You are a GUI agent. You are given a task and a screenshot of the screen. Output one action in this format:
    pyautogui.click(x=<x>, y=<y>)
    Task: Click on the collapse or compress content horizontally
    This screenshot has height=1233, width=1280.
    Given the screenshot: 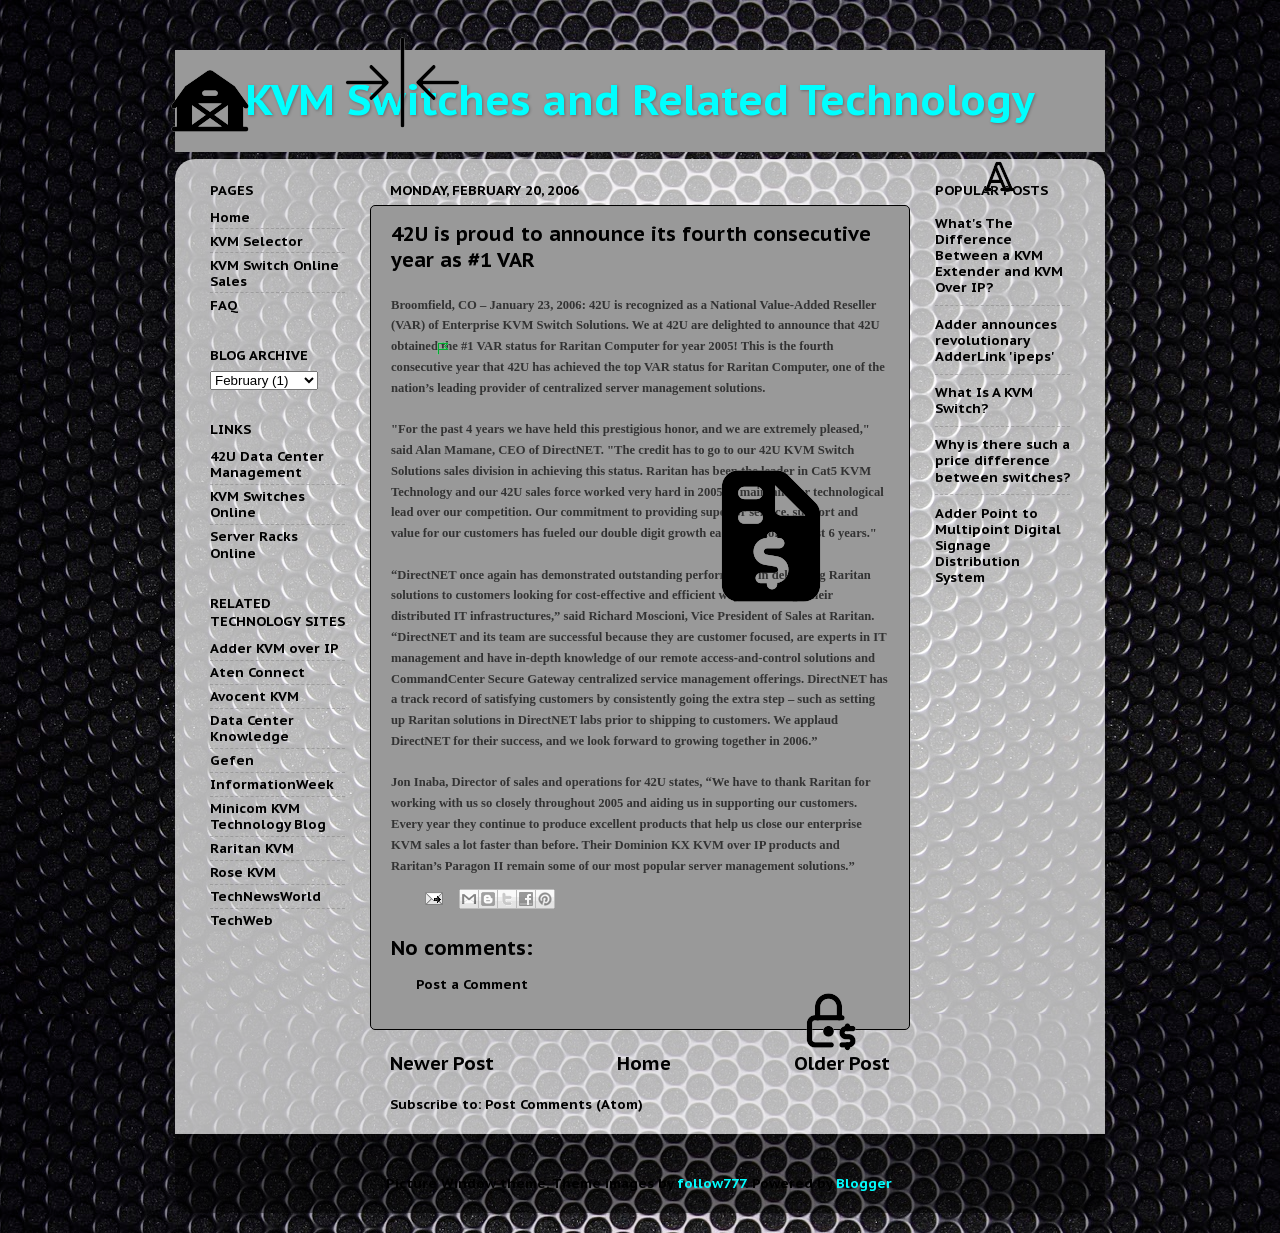 What is the action you would take?
    pyautogui.click(x=402, y=82)
    